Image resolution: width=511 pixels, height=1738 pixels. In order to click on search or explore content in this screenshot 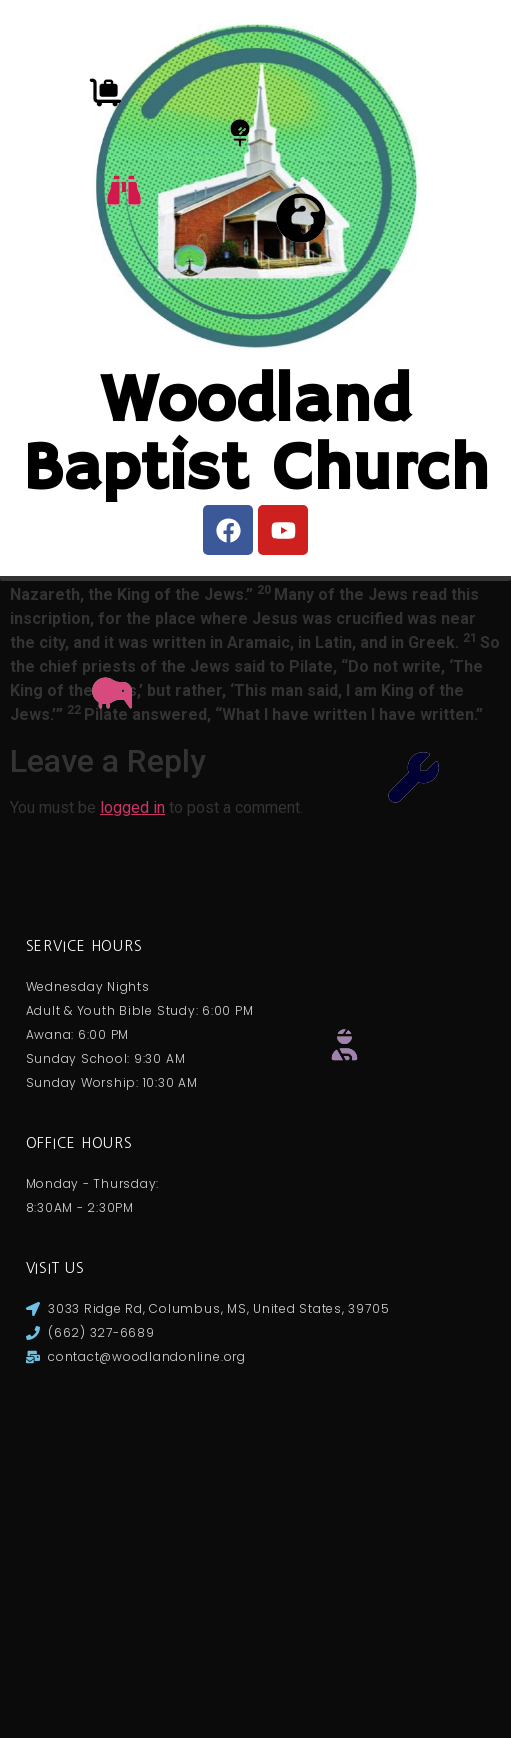, I will do `click(124, 190)`.